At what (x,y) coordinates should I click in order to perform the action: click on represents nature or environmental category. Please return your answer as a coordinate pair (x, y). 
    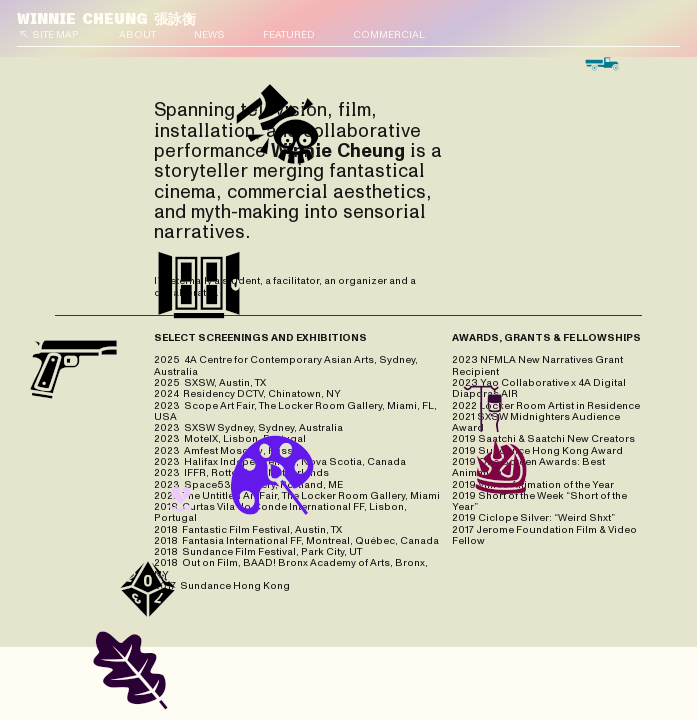
    Looking at the image, I should click on (130, 670).